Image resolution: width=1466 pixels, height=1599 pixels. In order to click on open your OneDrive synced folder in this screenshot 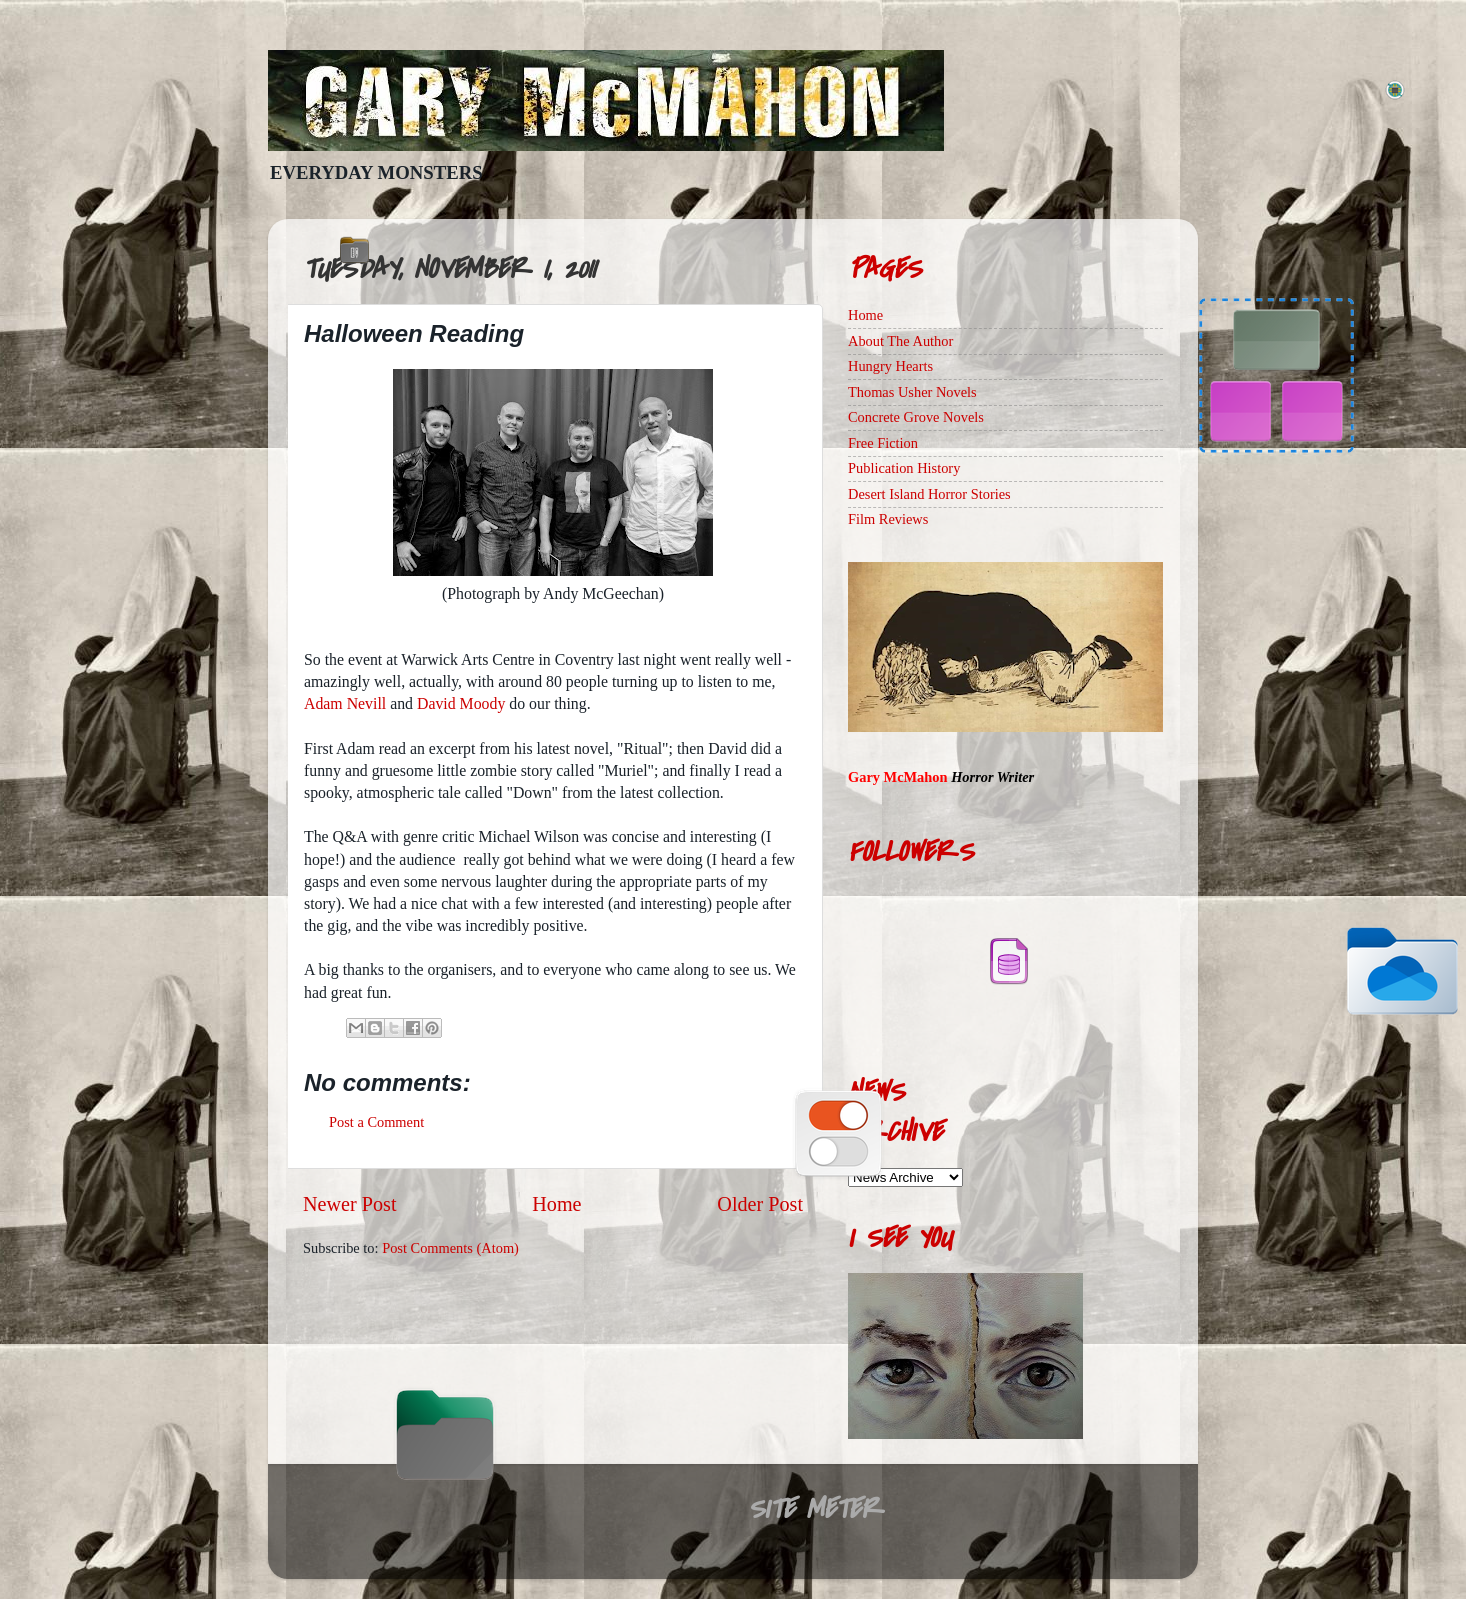, I will do `click(1402, 974)`.